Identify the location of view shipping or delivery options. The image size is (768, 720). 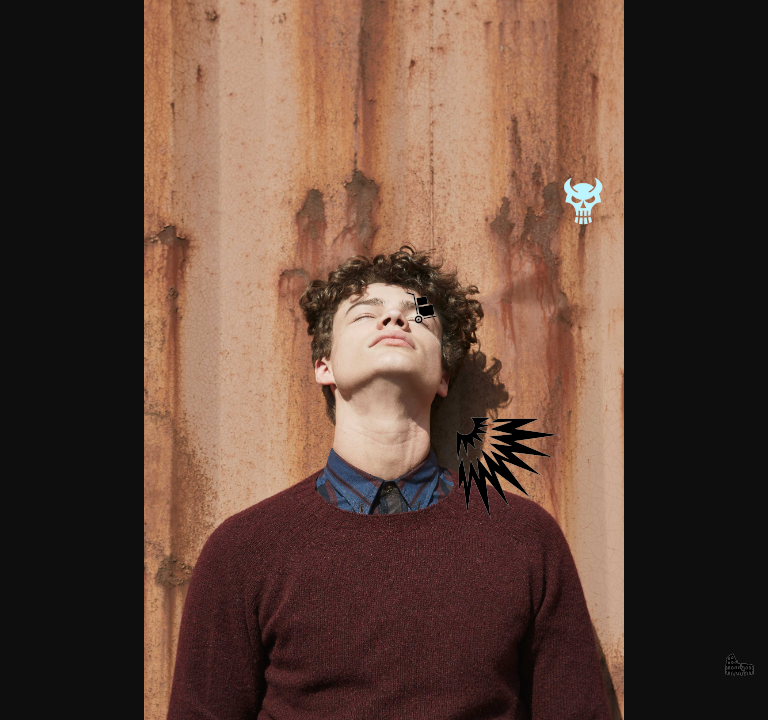
(422, 306).